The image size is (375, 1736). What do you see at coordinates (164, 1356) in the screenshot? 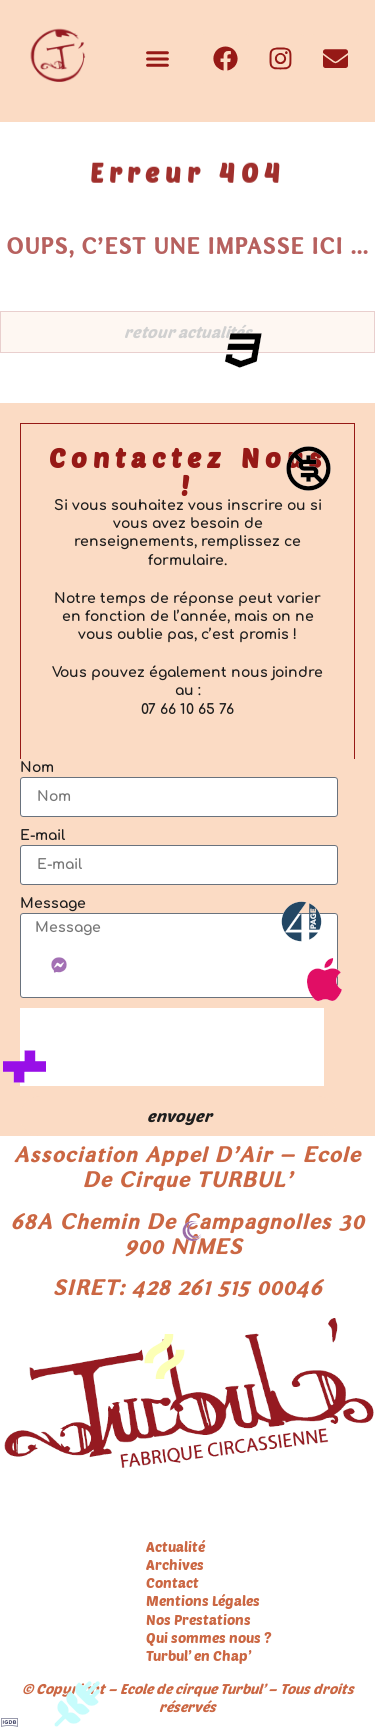
I see `hotjar analytics and feedback tool logo` at bounding box center [164, 1356].